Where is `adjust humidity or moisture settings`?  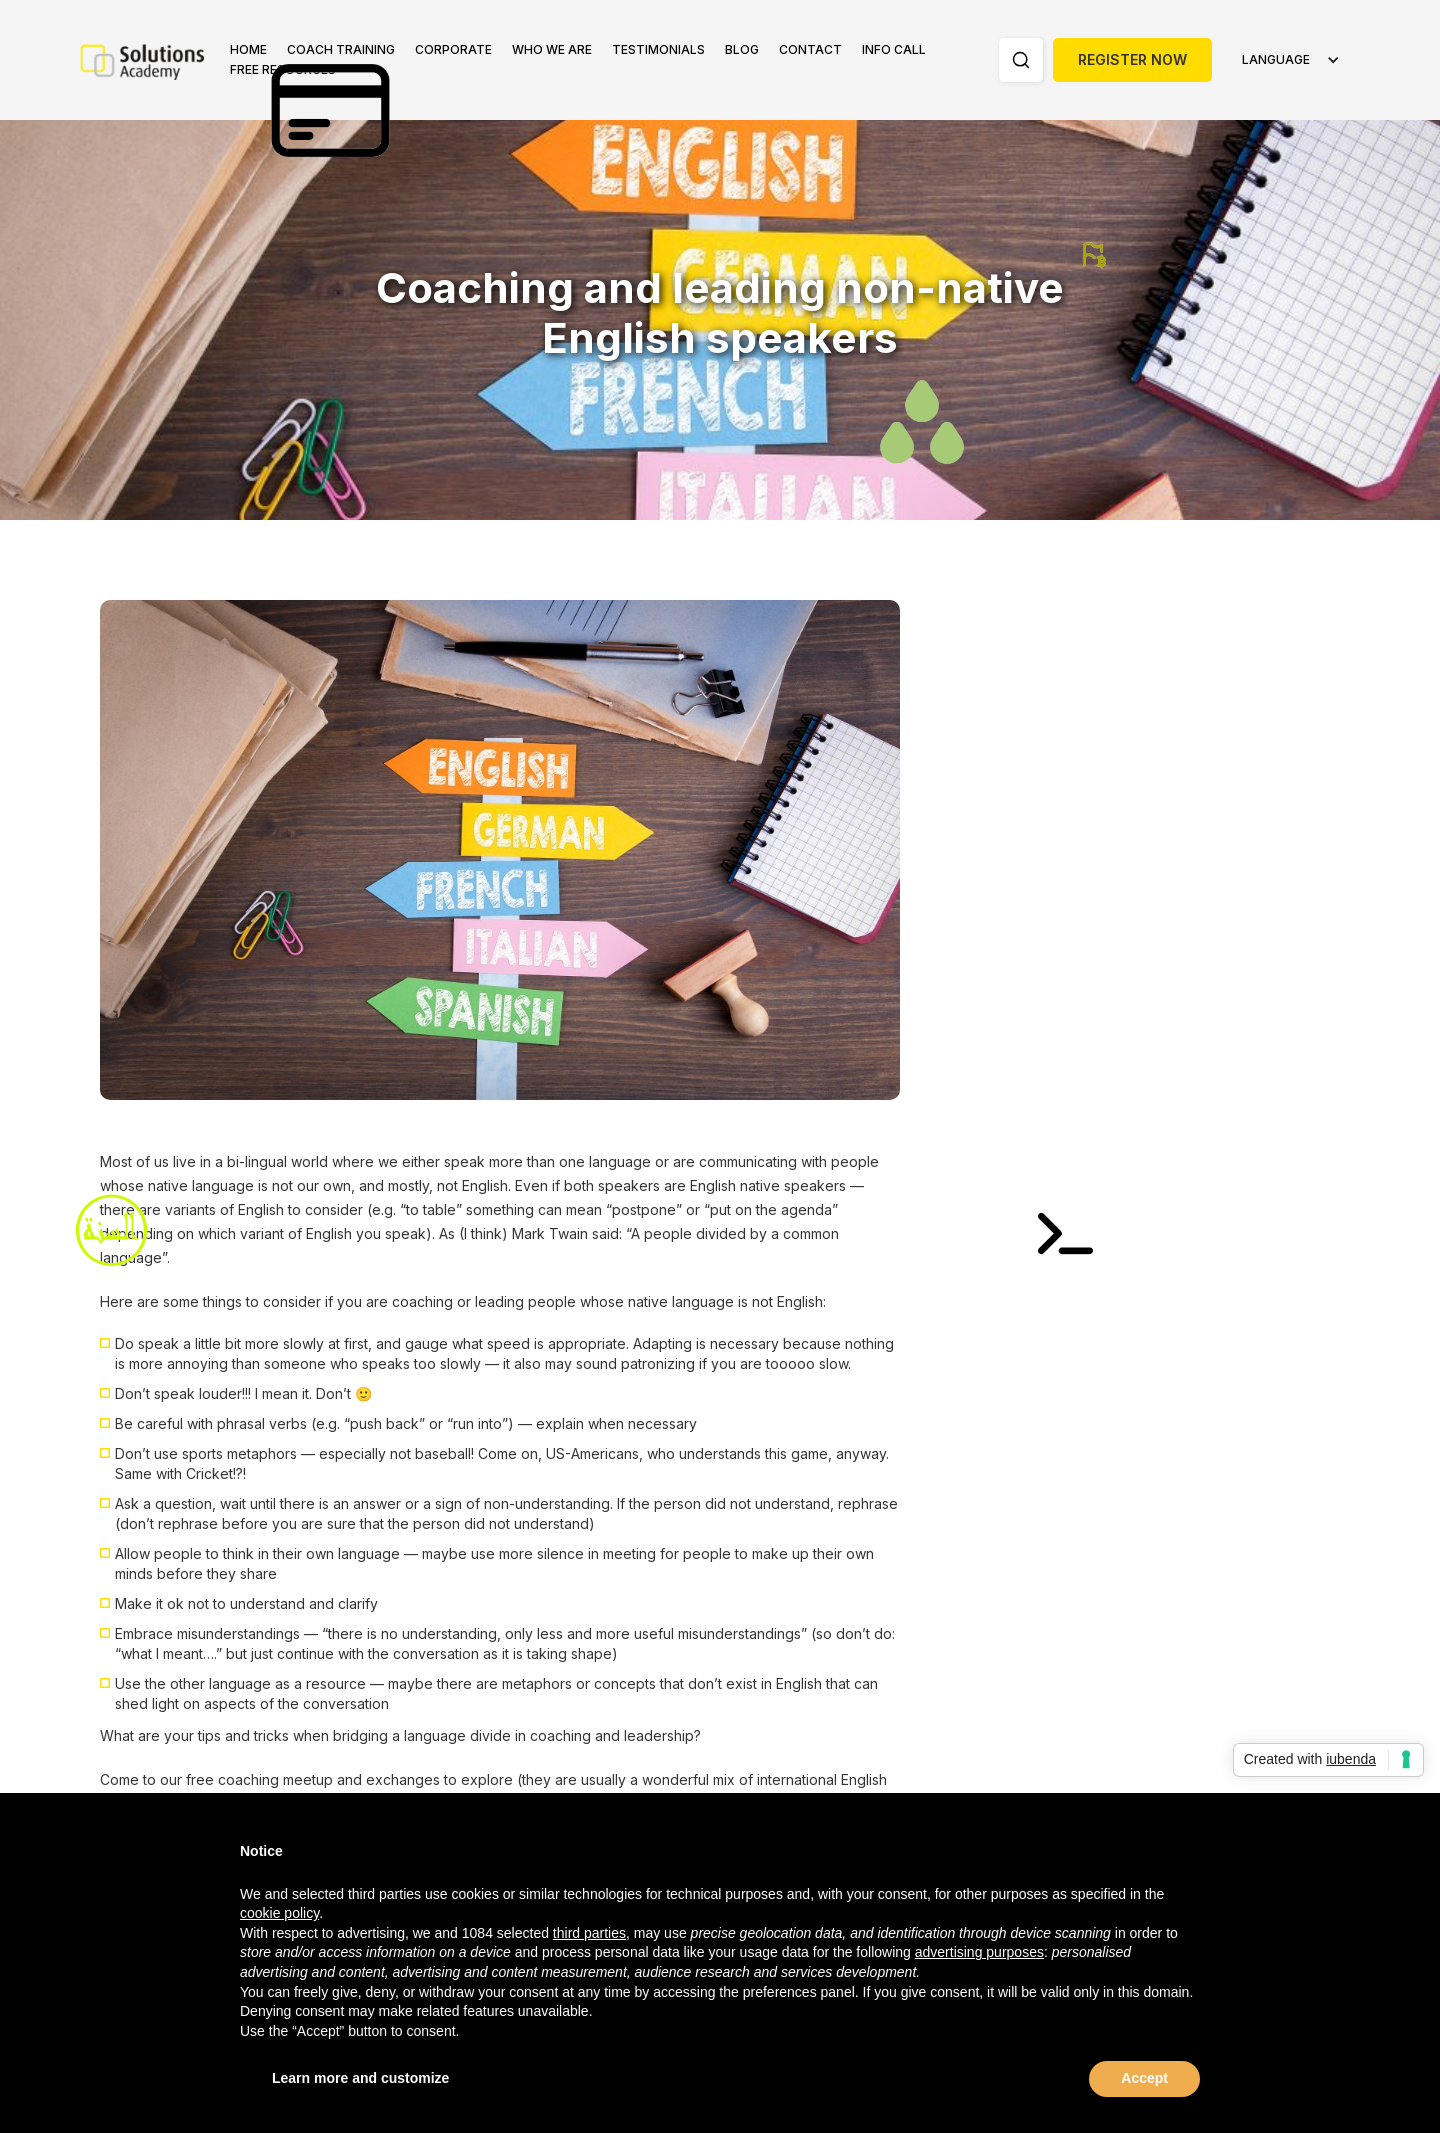
adjust humidity or moisture settings is located at coordinates (922, 422).